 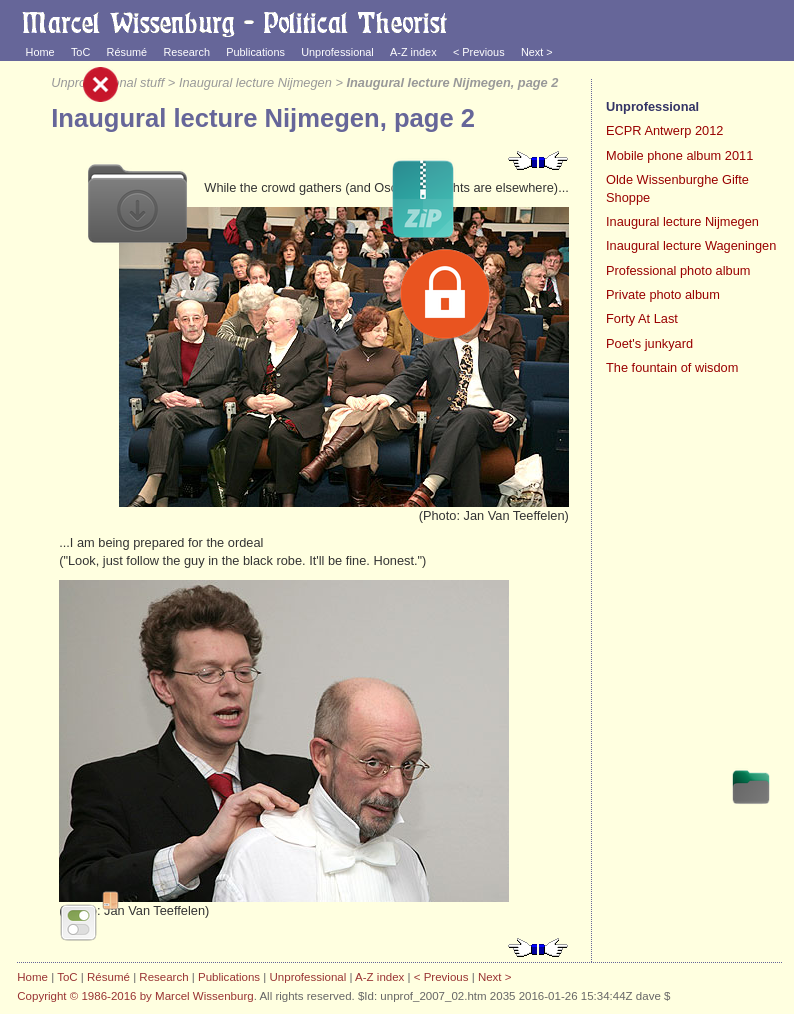 What do you see at coordinates (423, 199) in the screenshot?
I see `open a compressed zip archive` at bounding box center [423, 199].